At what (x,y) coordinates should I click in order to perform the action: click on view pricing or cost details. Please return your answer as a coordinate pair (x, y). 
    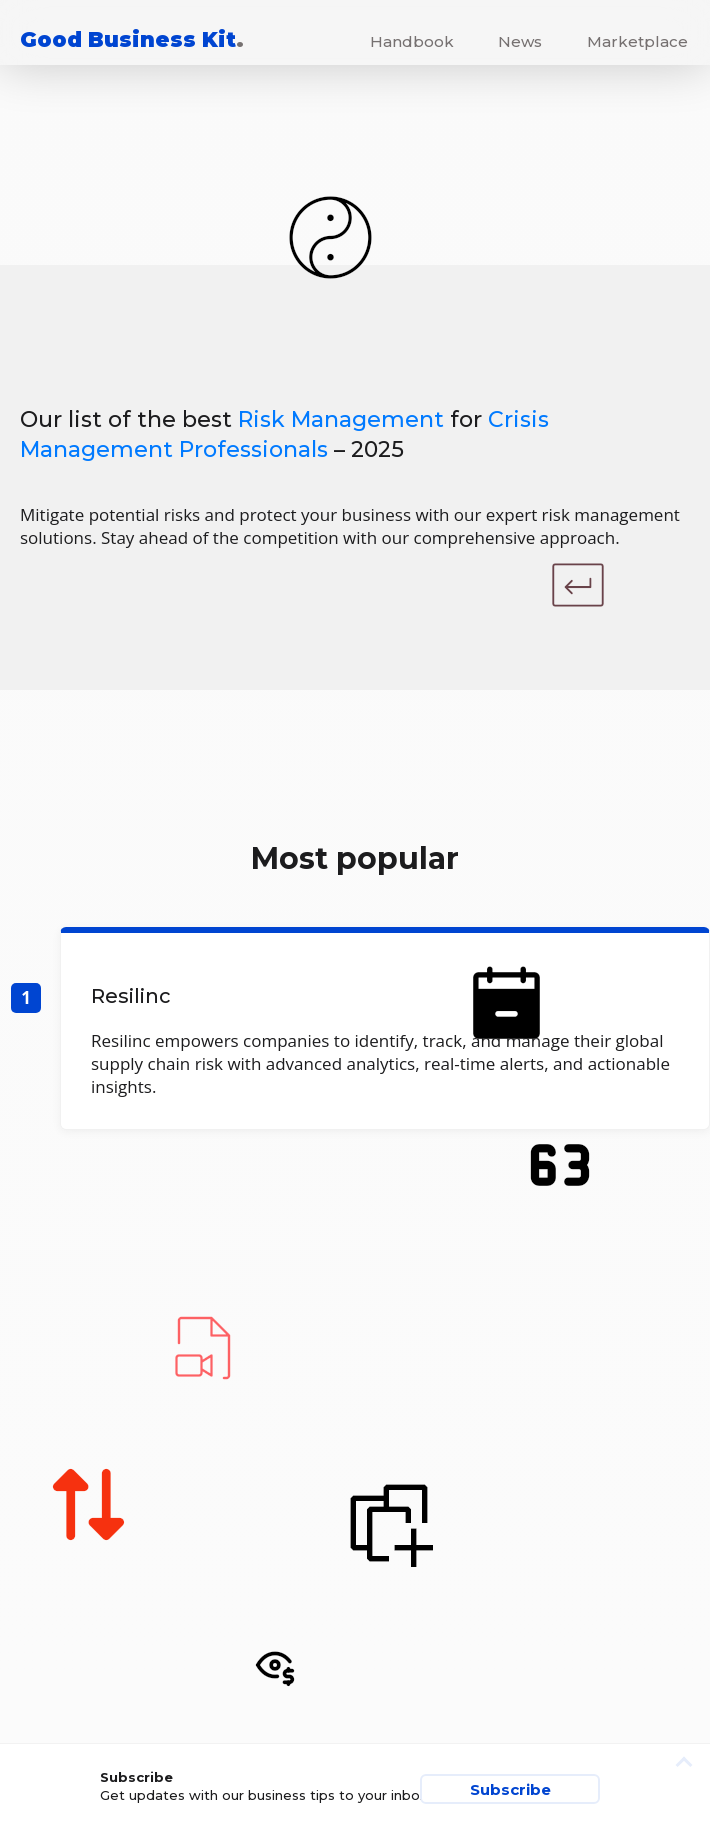
    Looking at the image, I should click on (275, 1665).